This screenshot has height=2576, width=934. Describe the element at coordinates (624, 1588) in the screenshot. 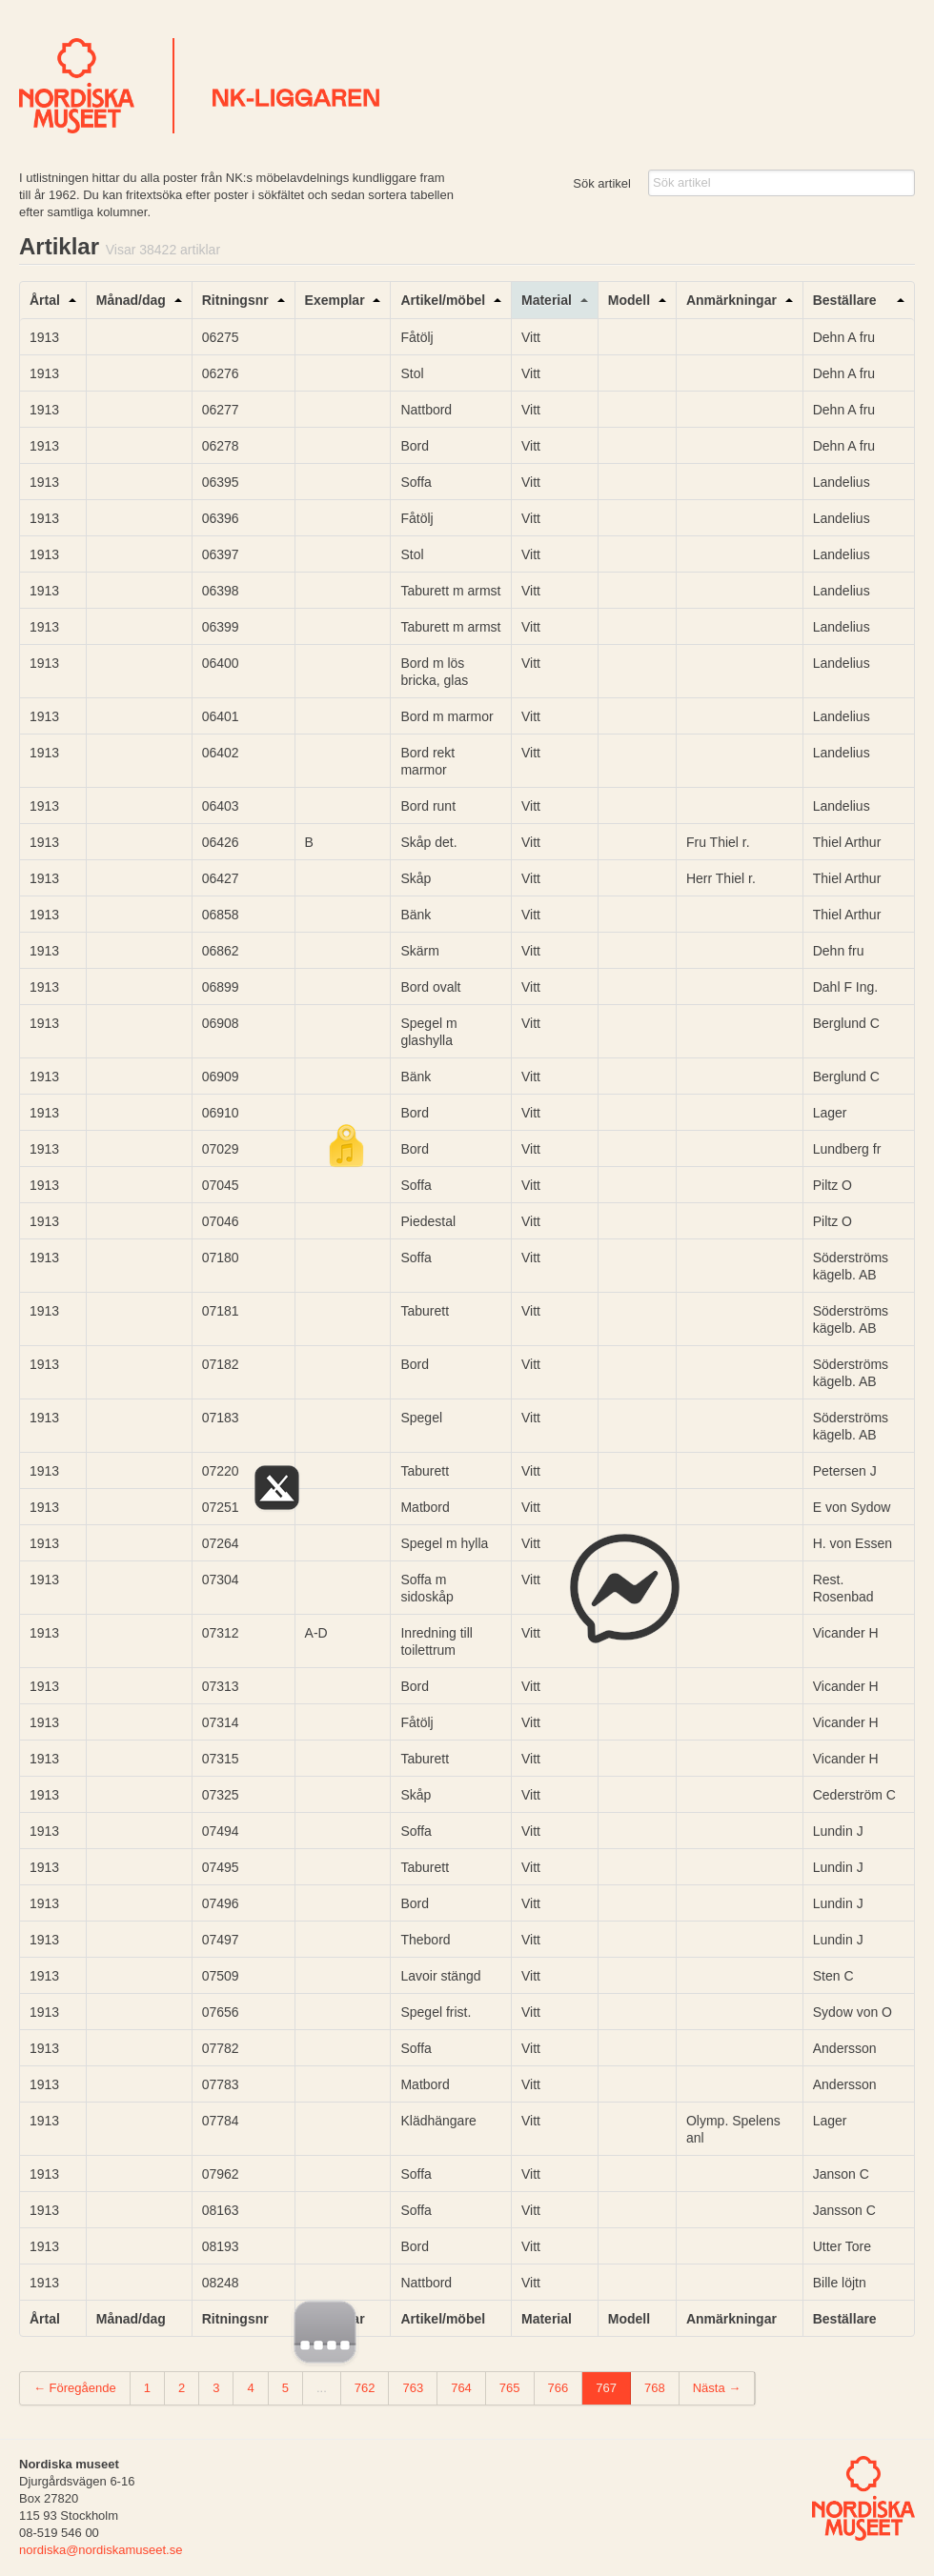

I see `open Caprine, a Facebook Messenger desktop client` at that location.